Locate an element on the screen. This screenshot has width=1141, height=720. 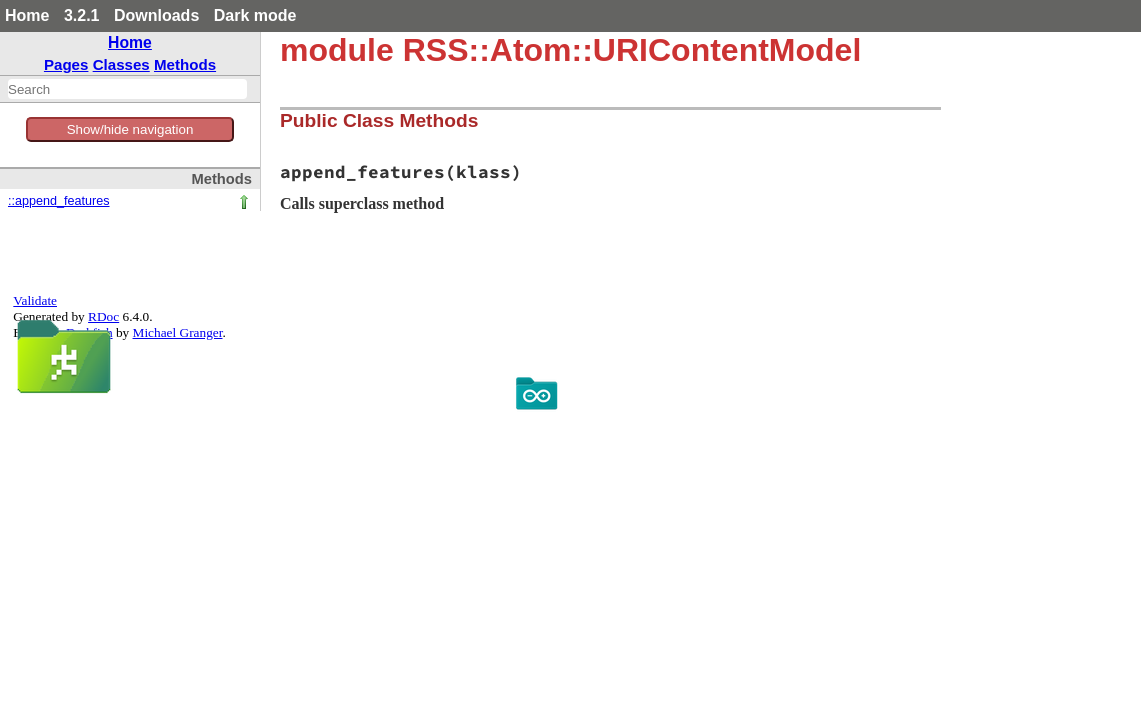
open arduino project files folder is located at coordinates (536, 394).